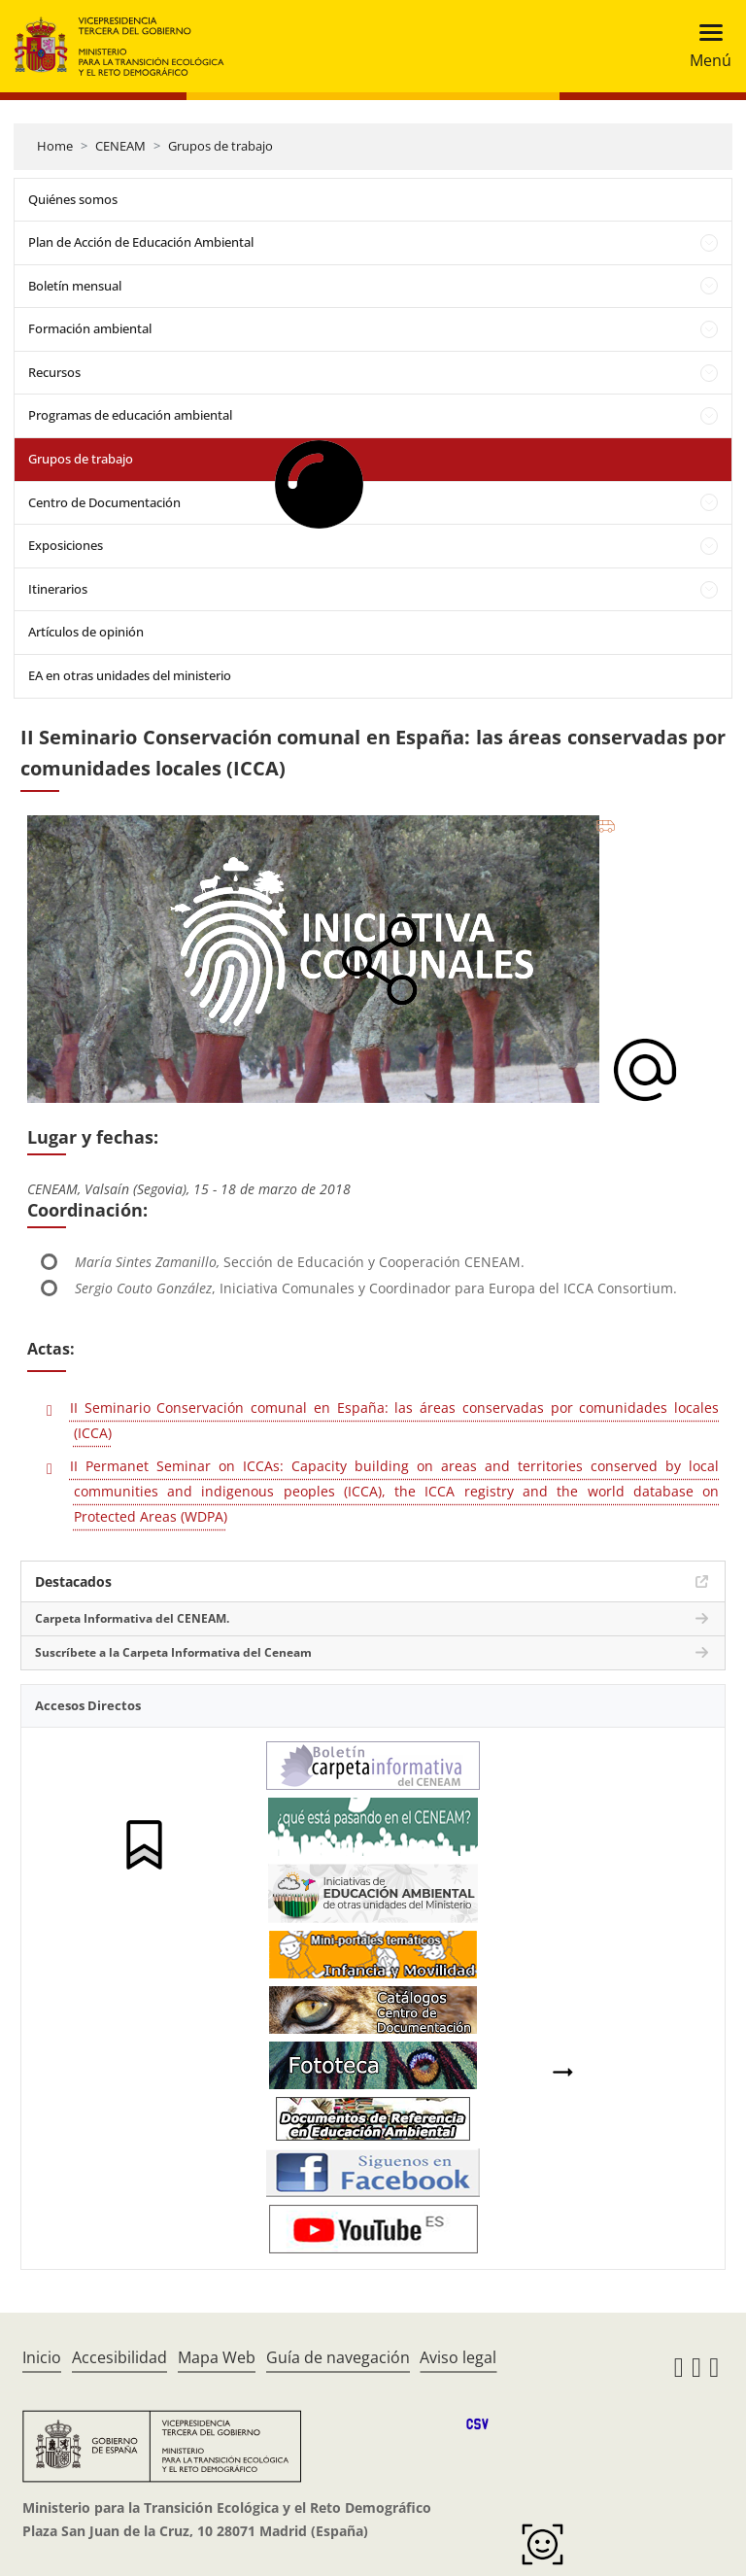  Describe the element at coordinates (542, 2544) in the screenshot. I see `scan face to unlock or authenticate` at that location.